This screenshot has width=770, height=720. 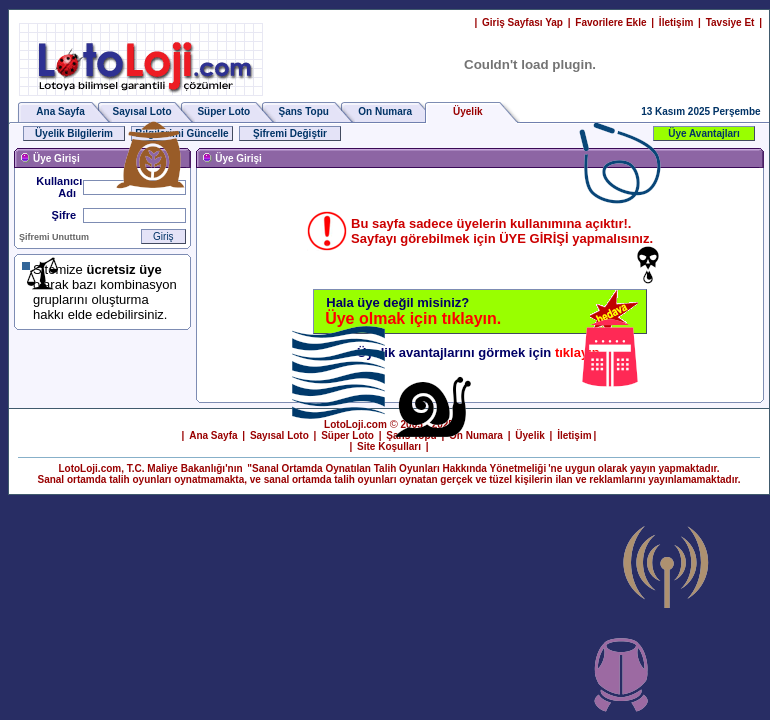 I want to click on flour ingredient in a cooking or recipe app, so click(x=150, y=154).